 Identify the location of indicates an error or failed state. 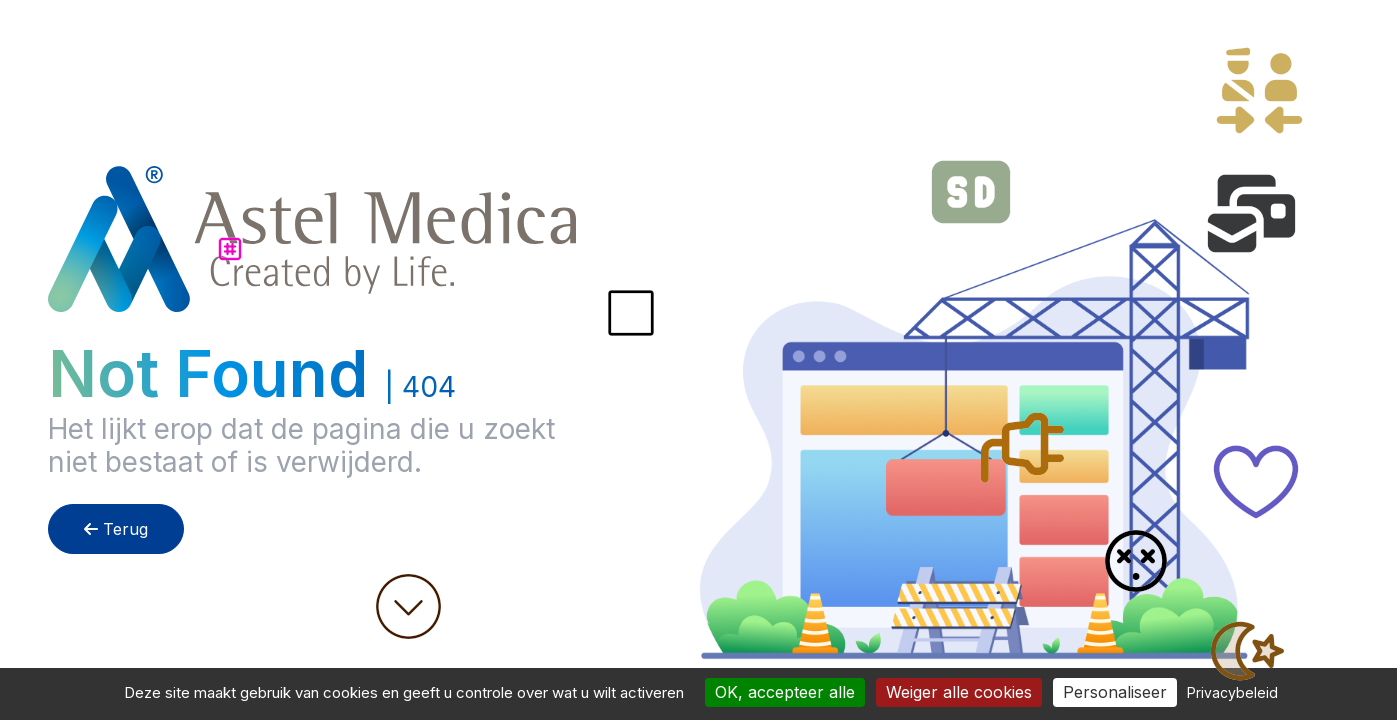
(1136, 561).